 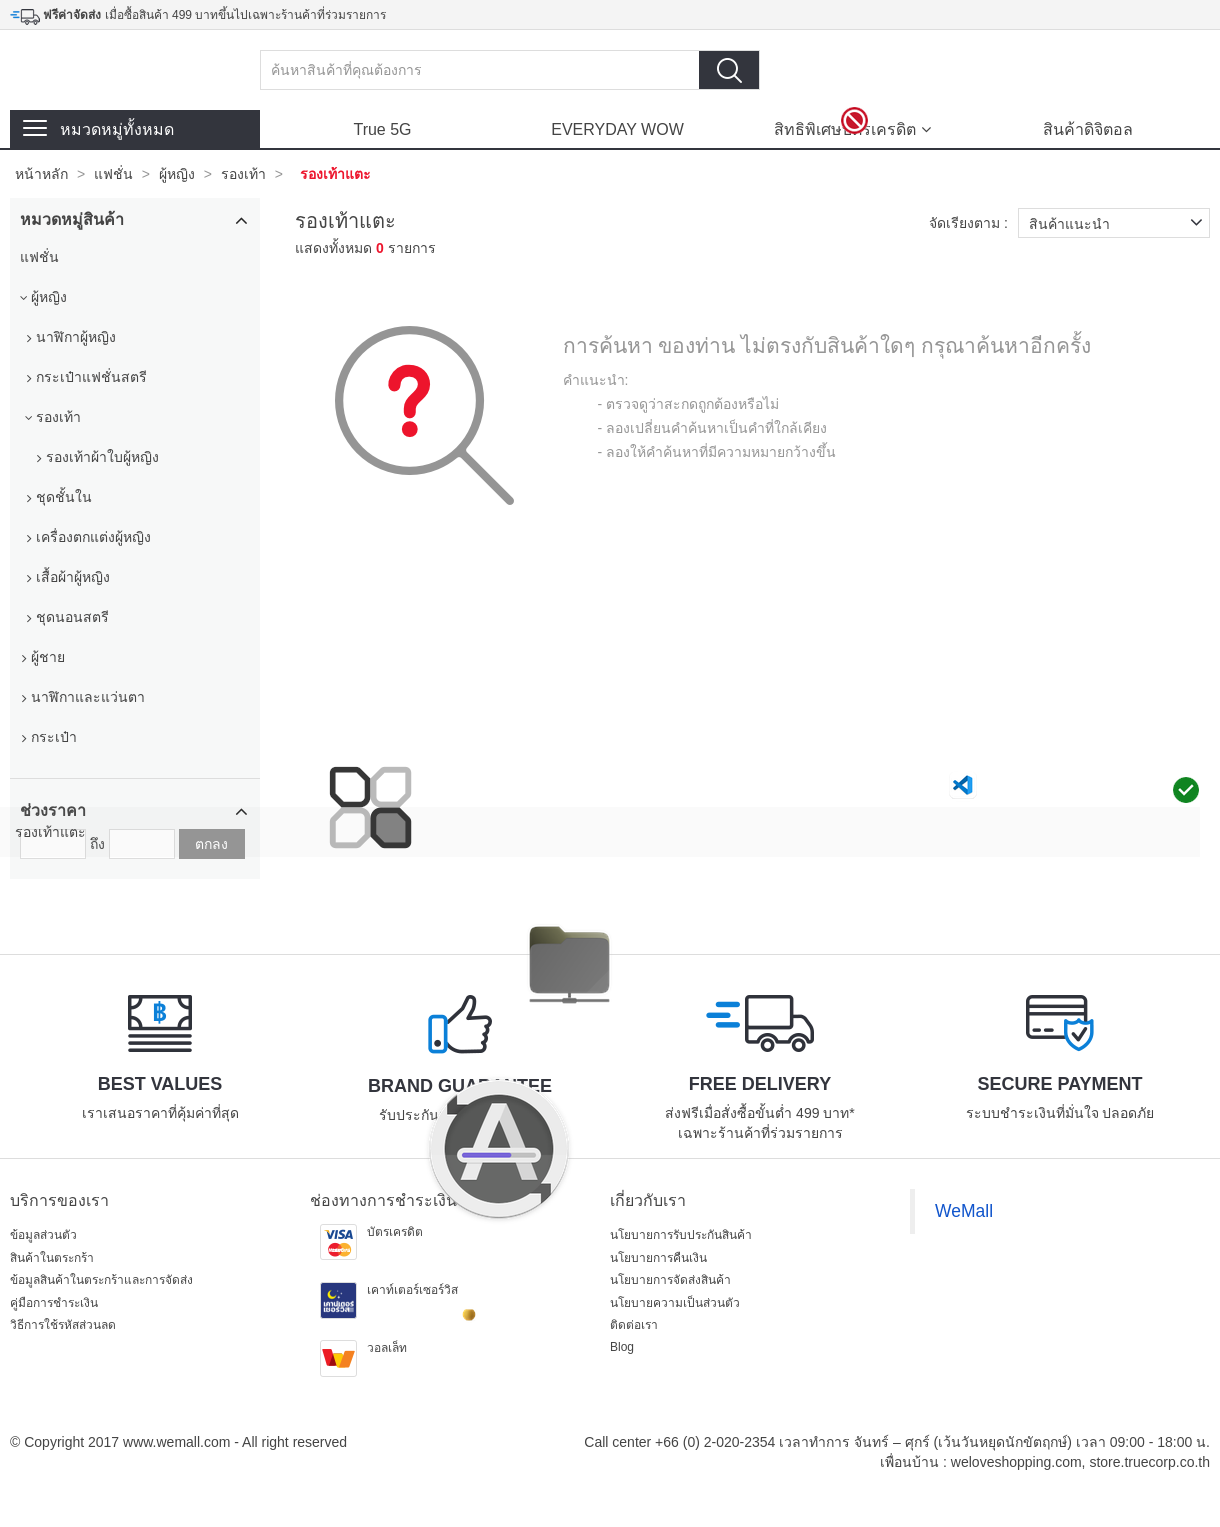 I want to click on clear or delete text from an input field, so click(x=854, y=120).